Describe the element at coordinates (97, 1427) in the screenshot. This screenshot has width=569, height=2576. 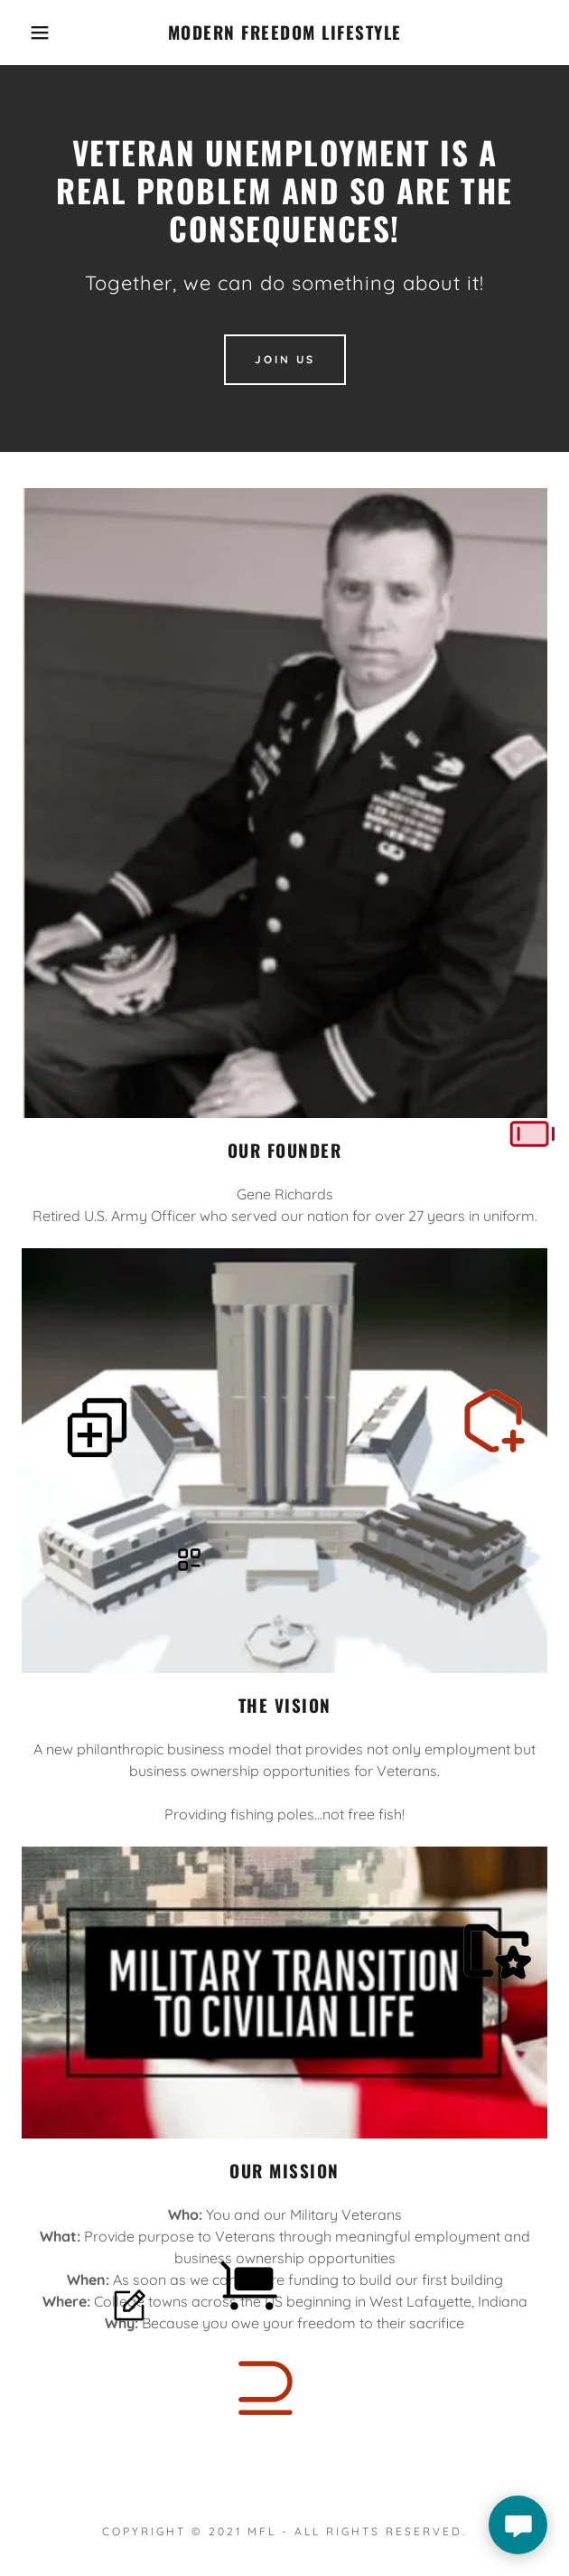
I see `expand all collapsed sections` at that location.